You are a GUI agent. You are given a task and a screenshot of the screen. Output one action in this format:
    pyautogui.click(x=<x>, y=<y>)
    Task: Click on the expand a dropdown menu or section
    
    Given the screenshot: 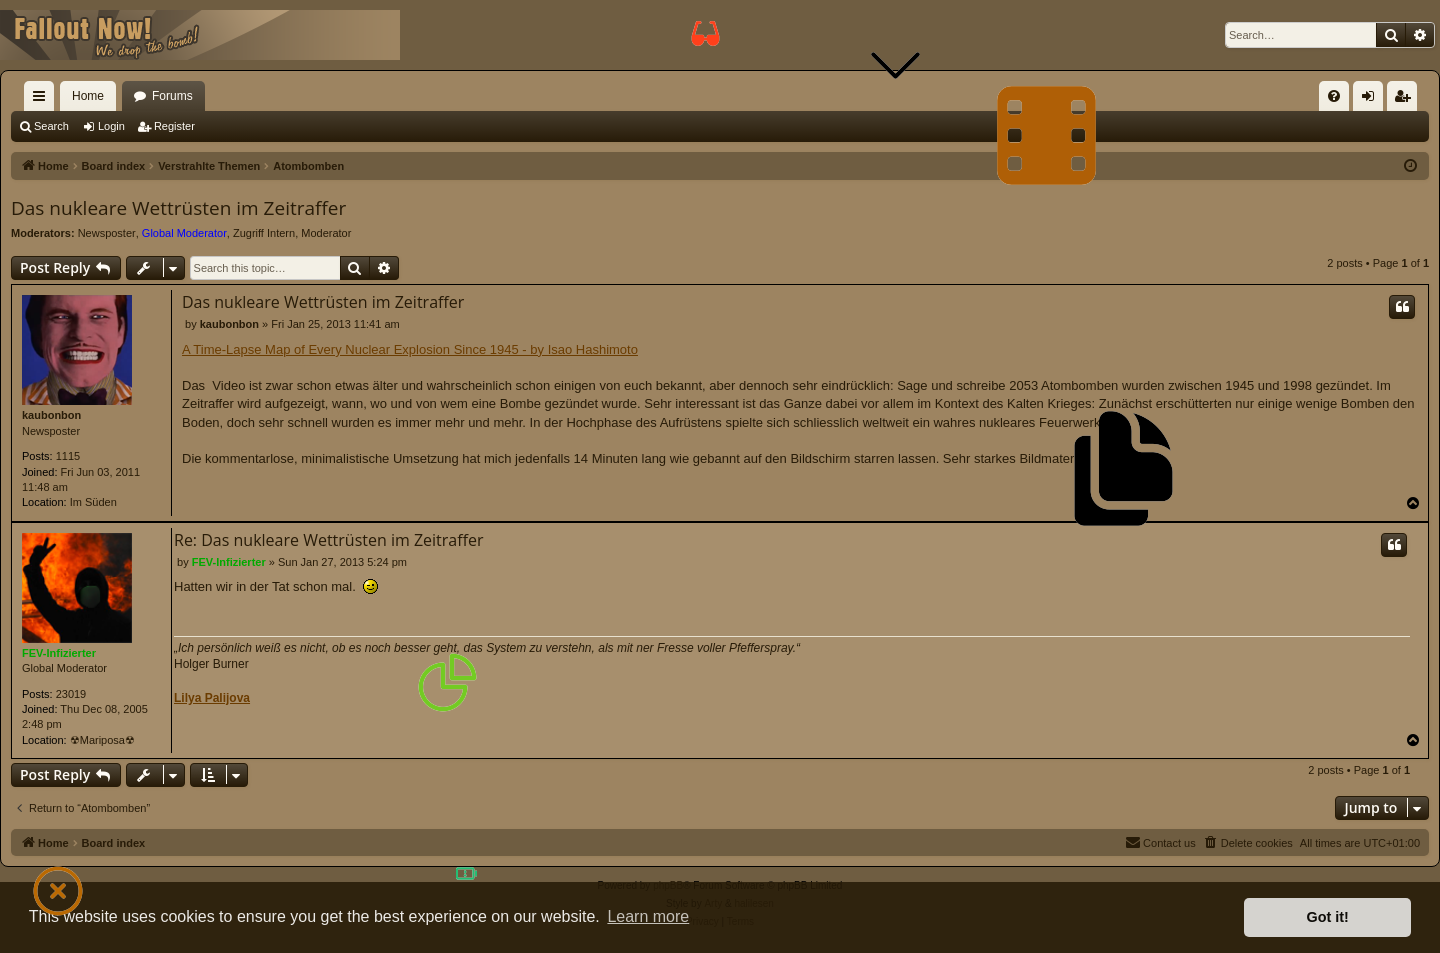 What is the action you would take?
    pyautogui.click(x=895, y=65)
    